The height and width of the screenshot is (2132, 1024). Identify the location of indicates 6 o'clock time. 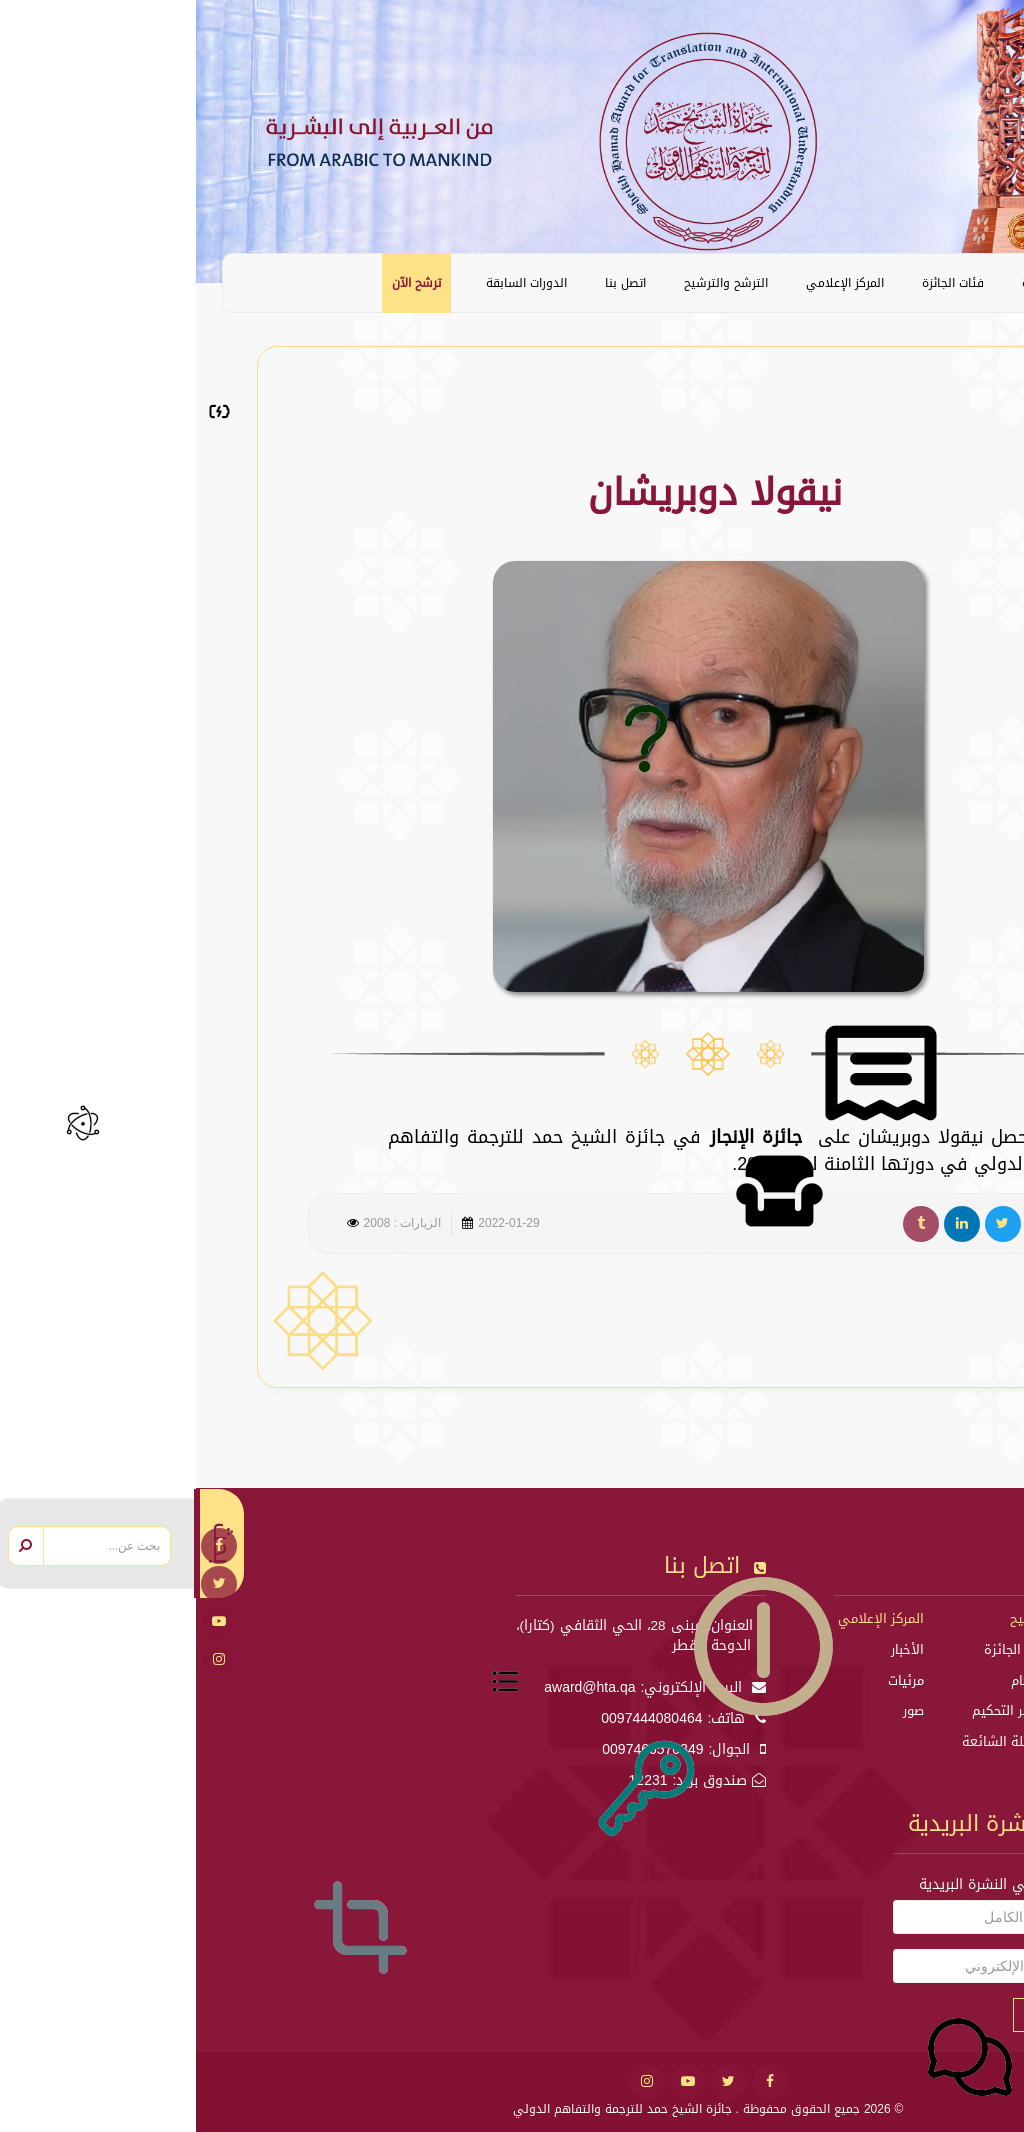
(763, 1646).